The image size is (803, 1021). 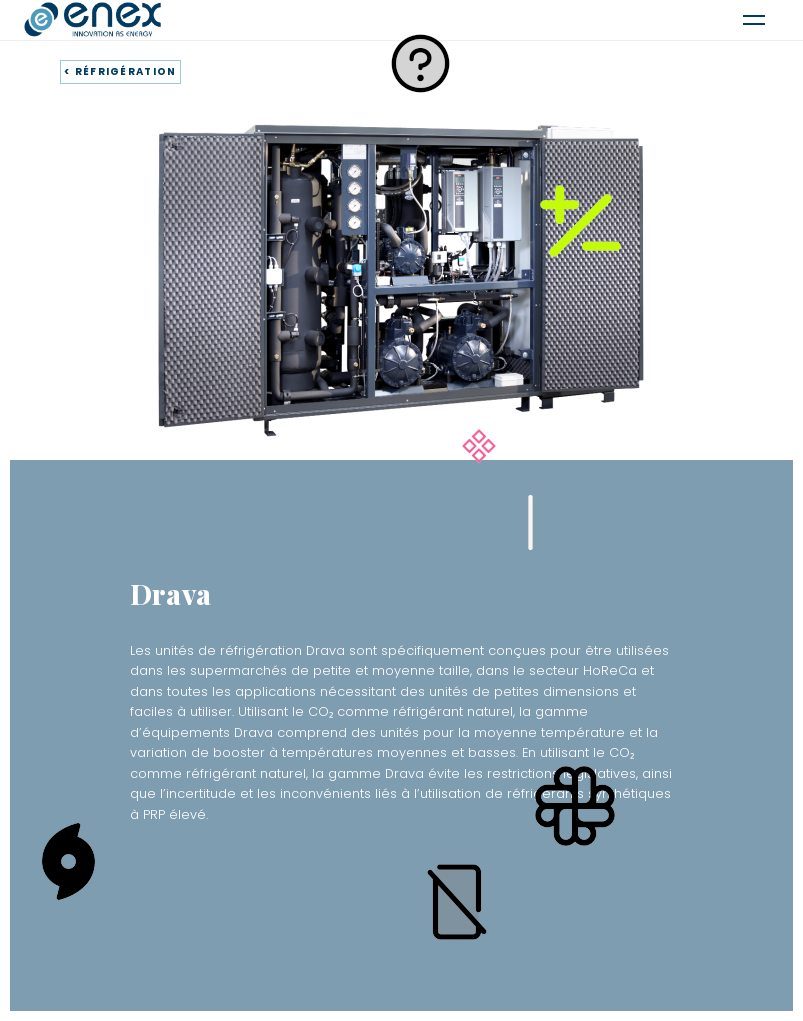 What do you see at coordinates (420, 63) in the screenshot?
I see `access help or support information` at bounding box center [420, 63].